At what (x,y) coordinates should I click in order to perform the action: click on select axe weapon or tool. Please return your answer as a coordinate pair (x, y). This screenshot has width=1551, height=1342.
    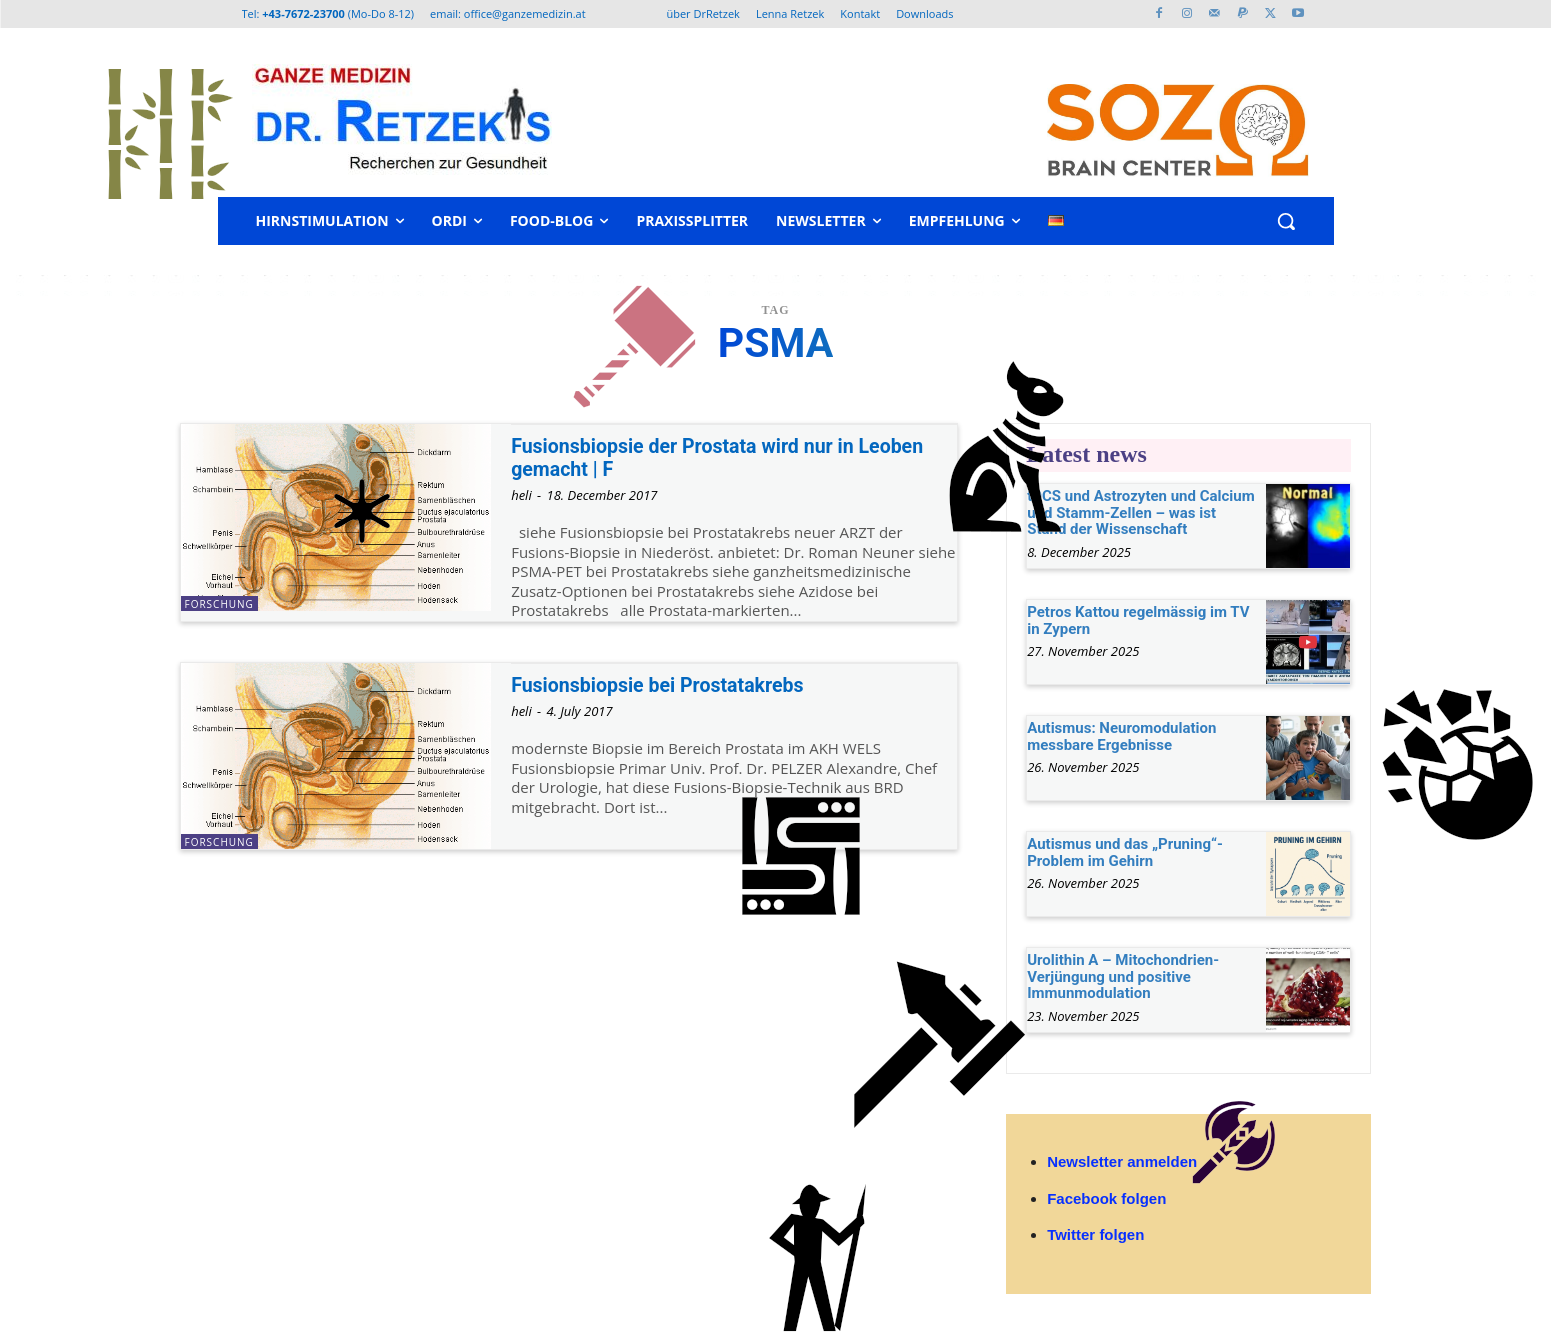
    Looking at the image, I should click on (1235, 1141).